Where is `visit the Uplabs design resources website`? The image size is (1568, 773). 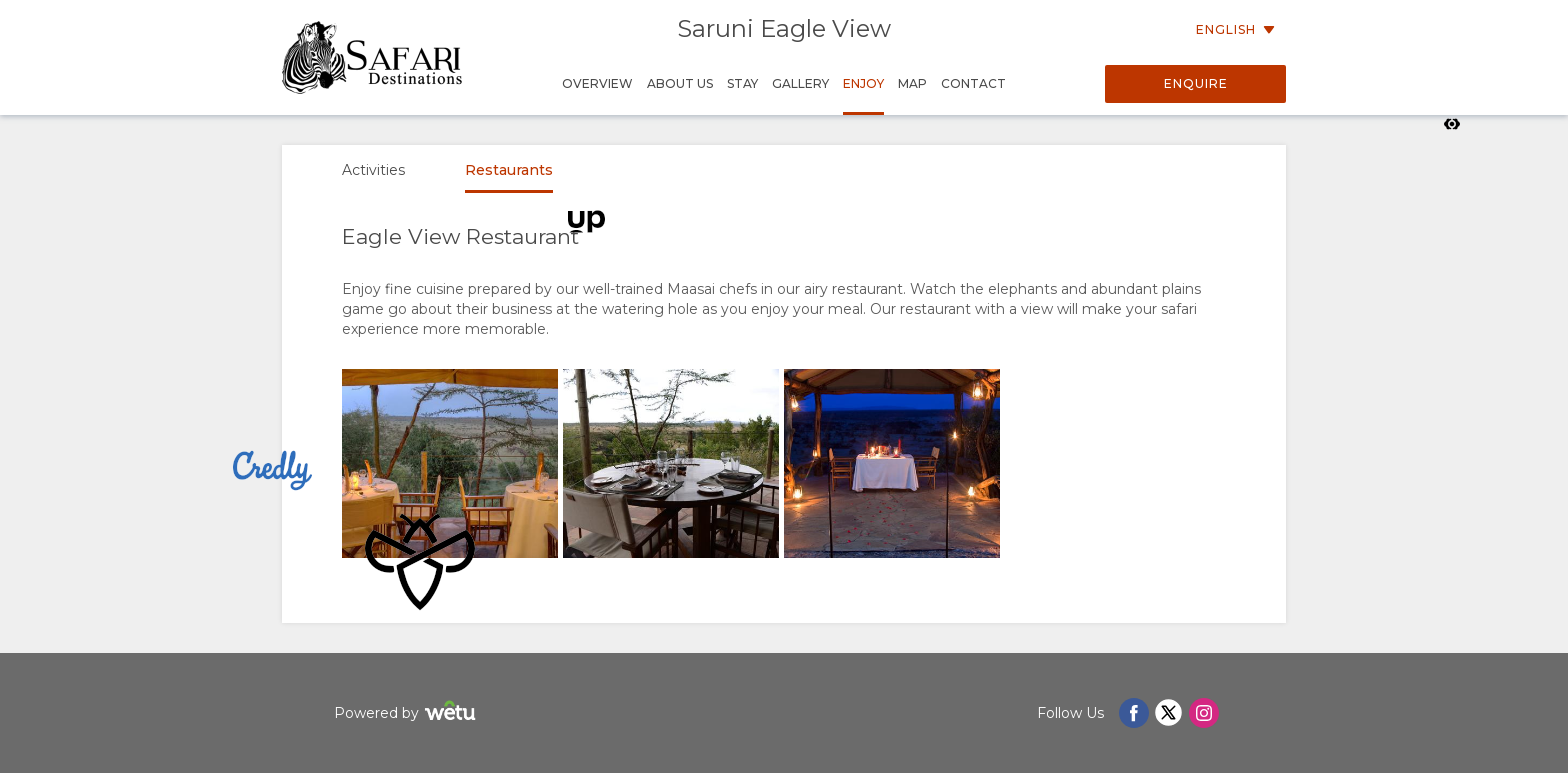 visit the Uplabs design resources website is located at coordinates (586, 221).